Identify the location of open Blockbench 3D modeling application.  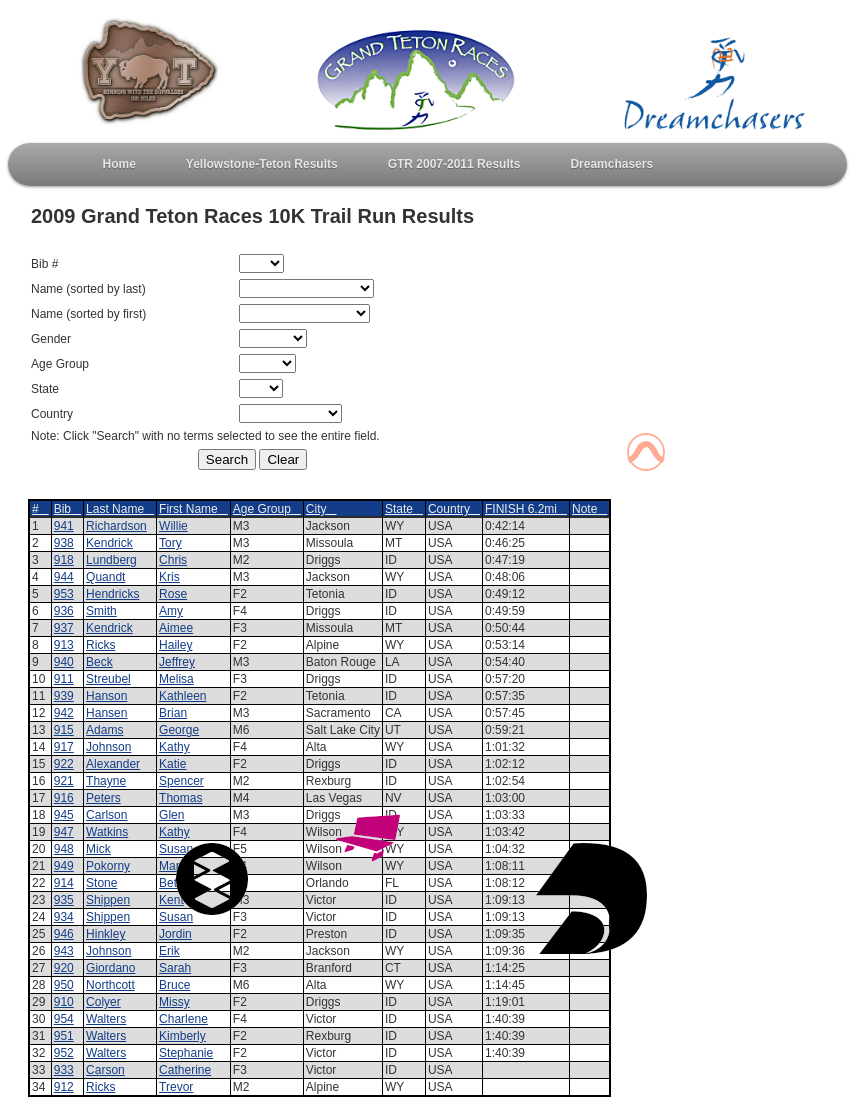
(368, 838).